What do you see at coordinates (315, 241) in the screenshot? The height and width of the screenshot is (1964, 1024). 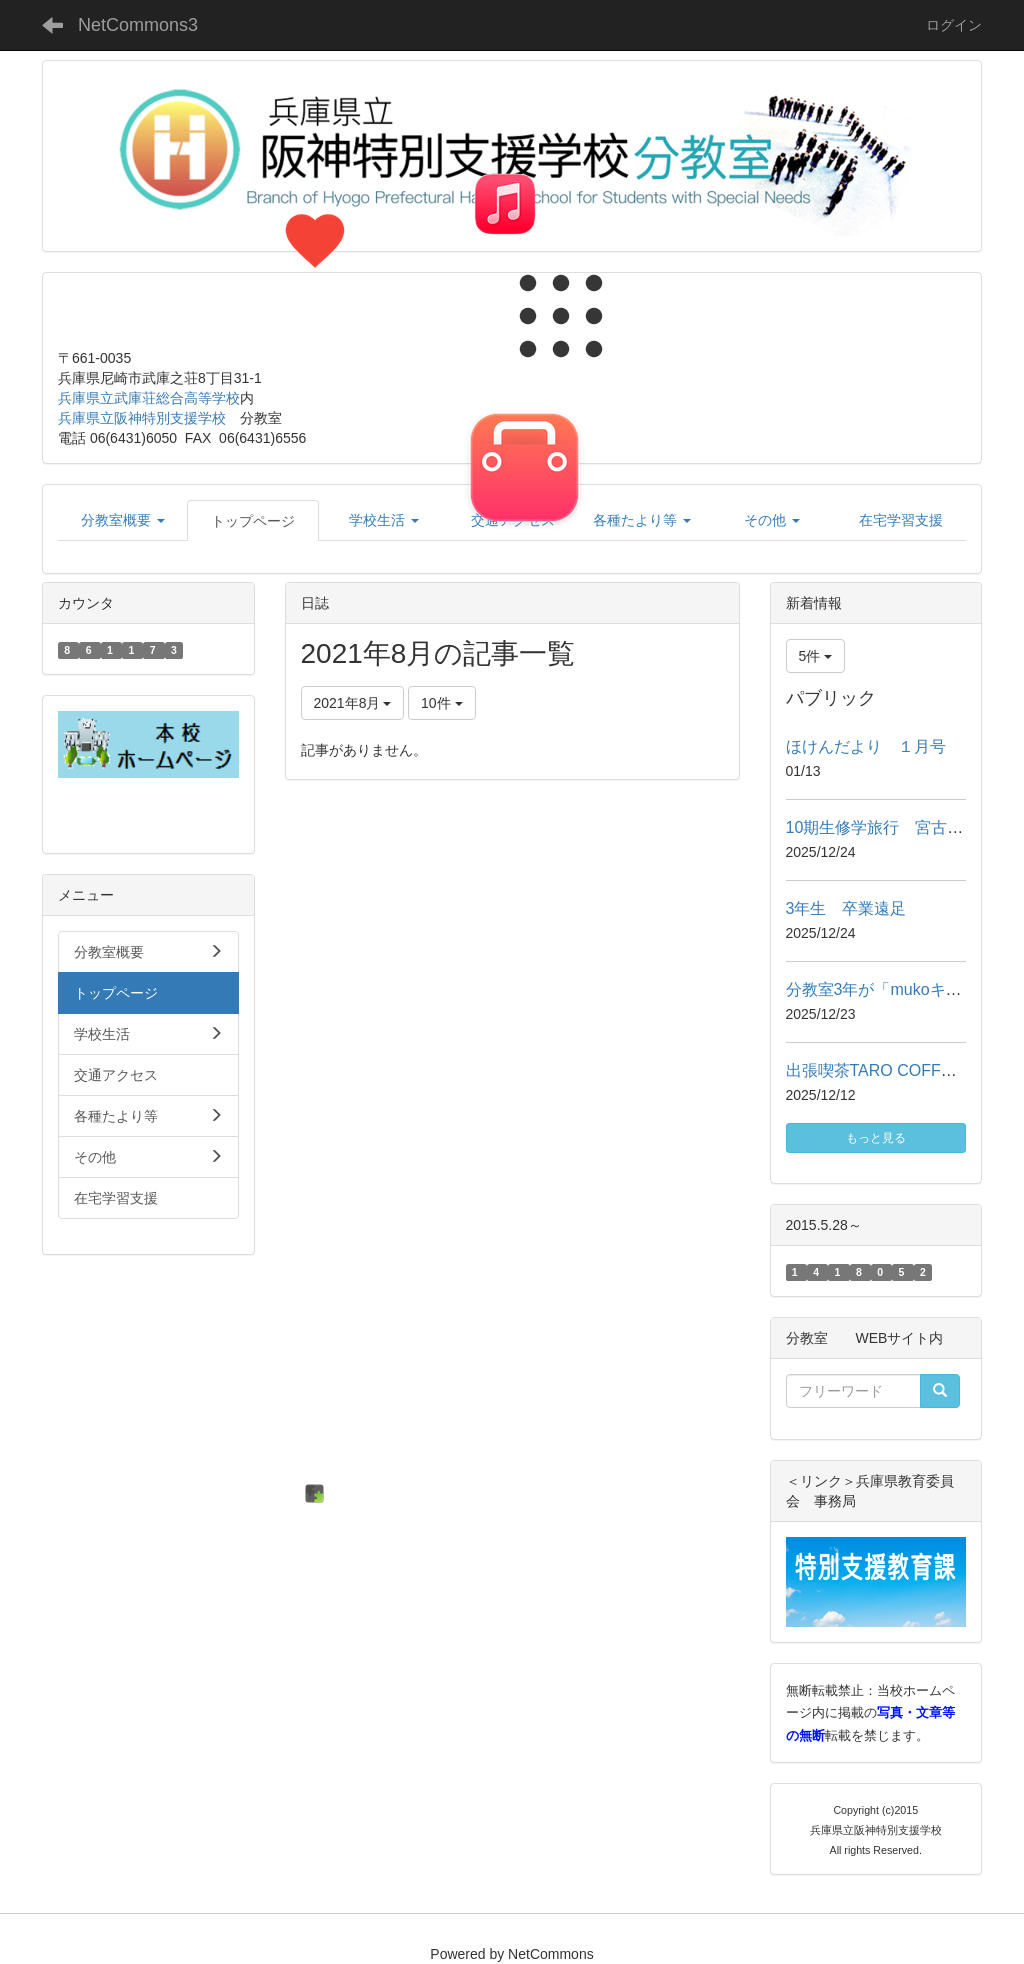 I see `mark item as favorite` at bounding box center [315, 241].